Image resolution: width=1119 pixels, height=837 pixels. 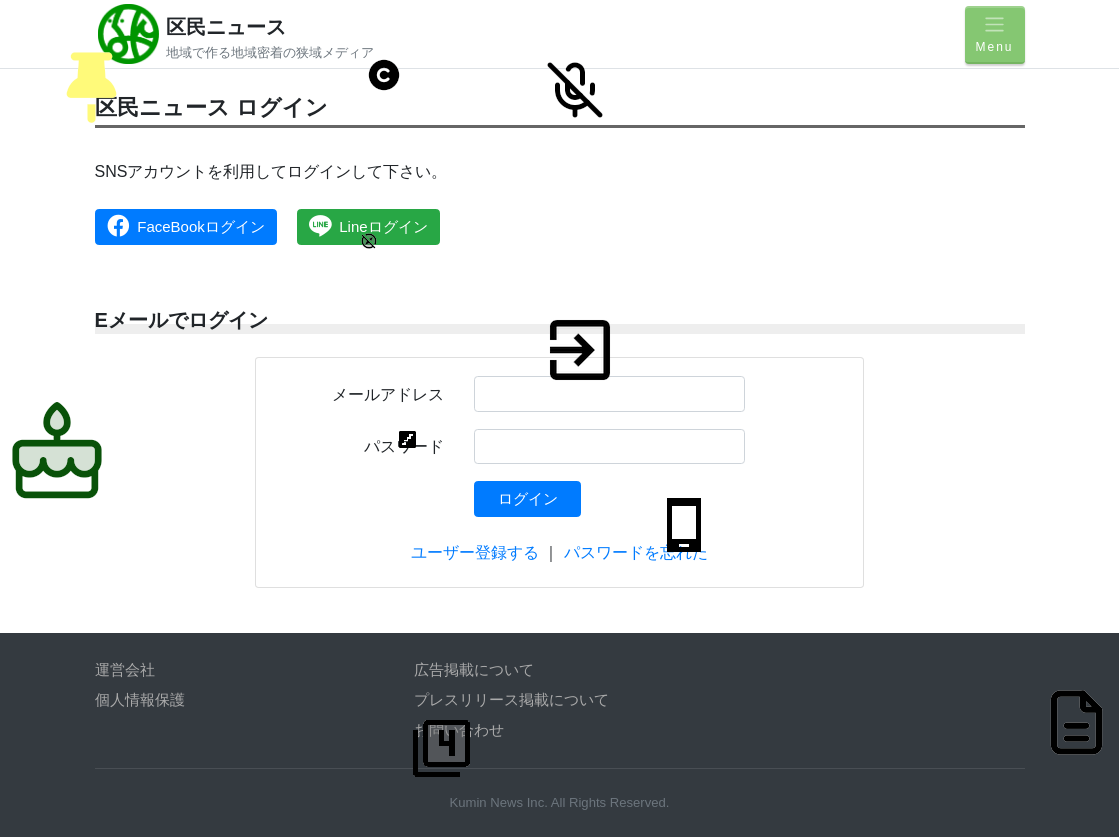 What do you see at coordinates (407, 439) in the screenshot?
I see `indicates stairs or stairway access` at bounding box center [407, 439].